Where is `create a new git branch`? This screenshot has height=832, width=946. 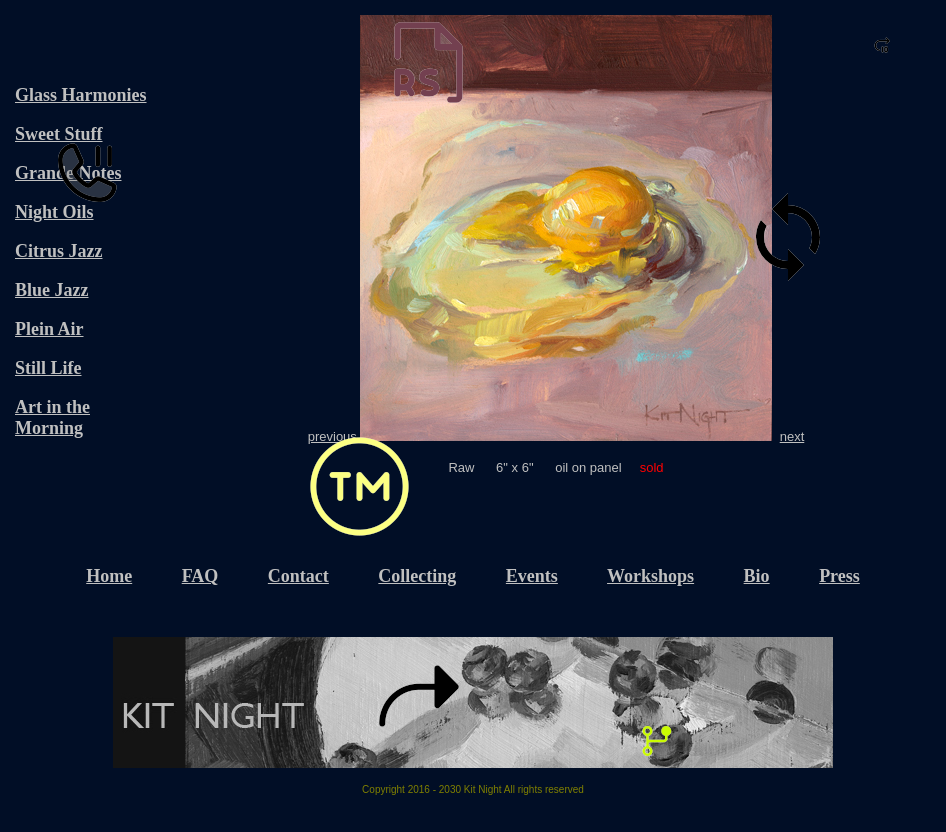 create a new git branch is located at coordinates (655, 741).